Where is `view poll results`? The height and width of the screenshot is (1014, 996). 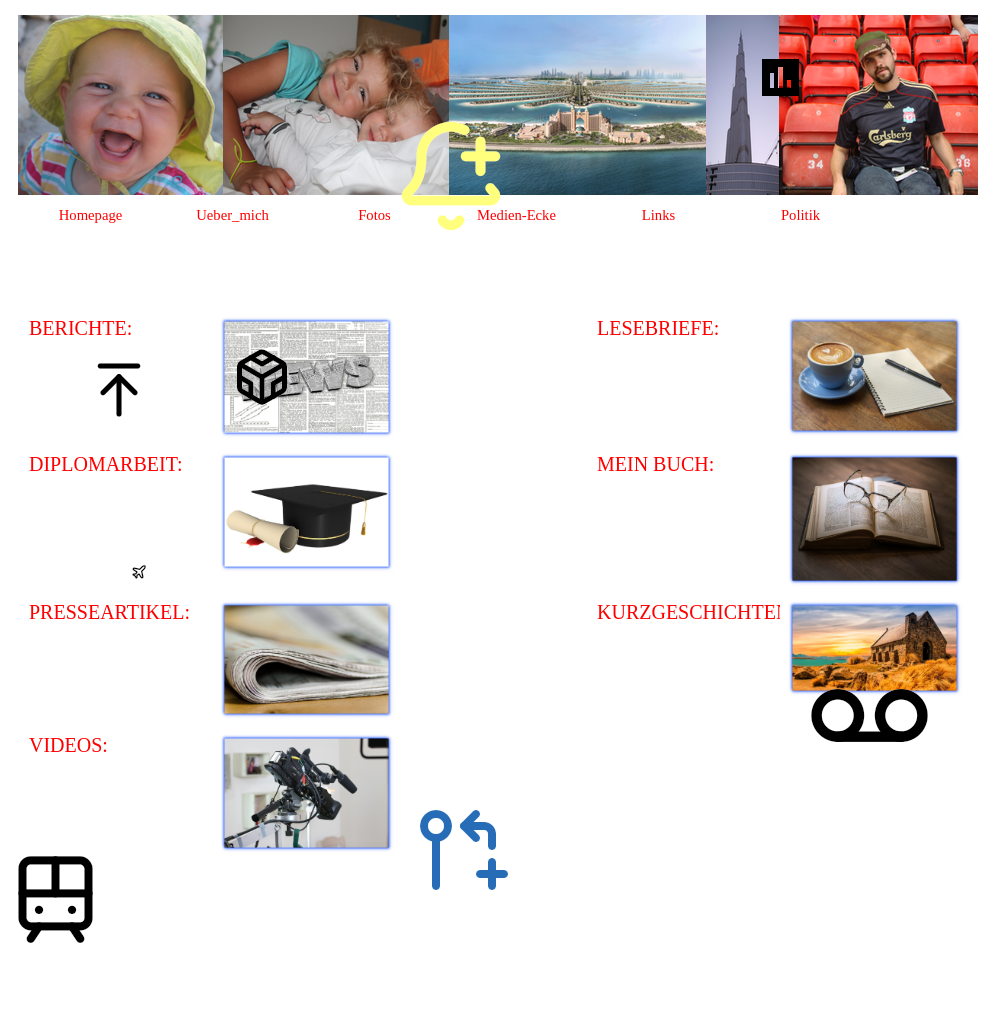
view poll results is located at coordinates (780, 77).